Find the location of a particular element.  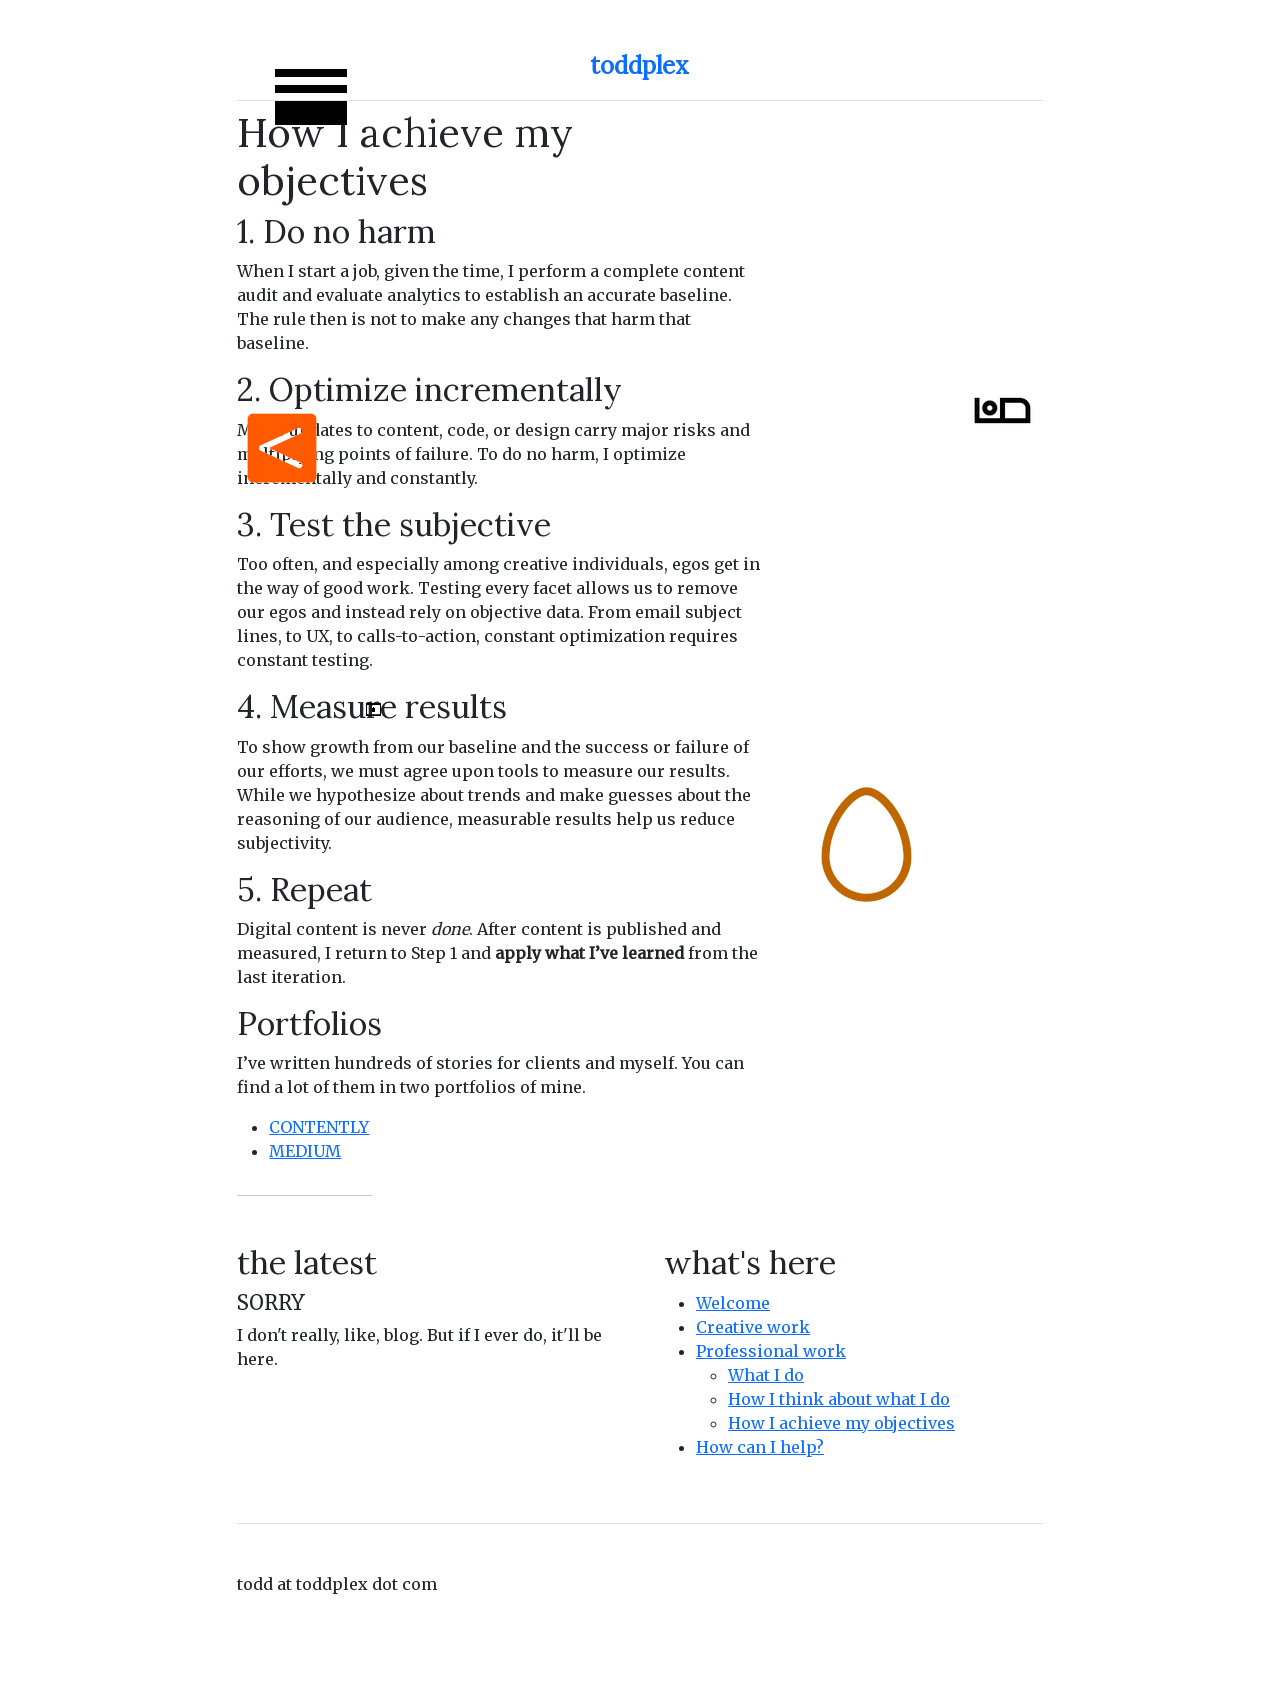

present to all participants is located at coordinates (373, 709).